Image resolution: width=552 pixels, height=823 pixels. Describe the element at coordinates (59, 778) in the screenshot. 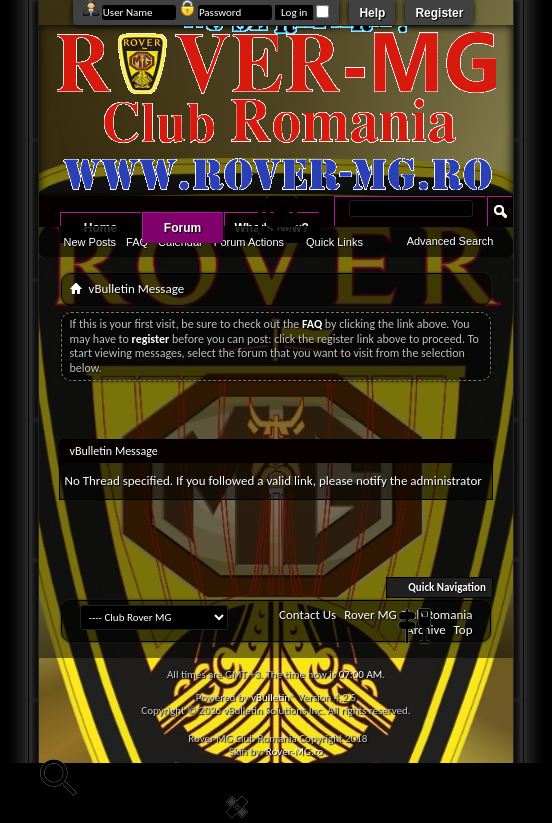

I see `search for content or items` at that location.